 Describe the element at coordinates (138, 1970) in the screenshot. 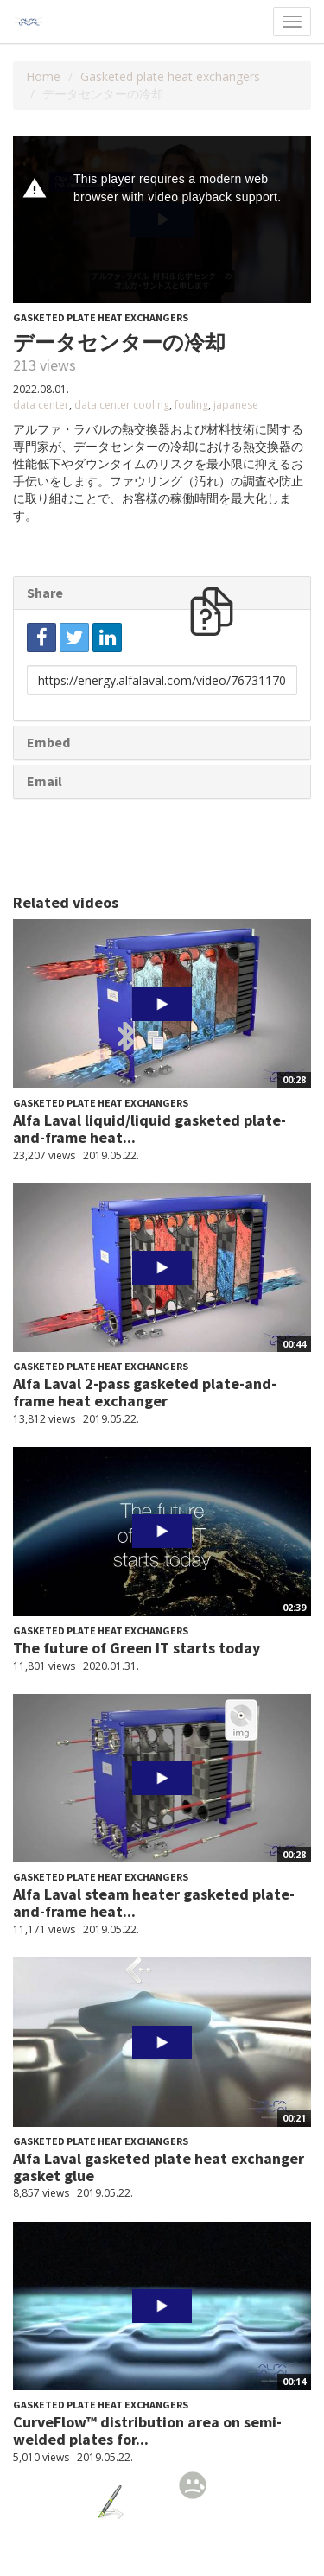

I see `go back to the previous screen` at that location.